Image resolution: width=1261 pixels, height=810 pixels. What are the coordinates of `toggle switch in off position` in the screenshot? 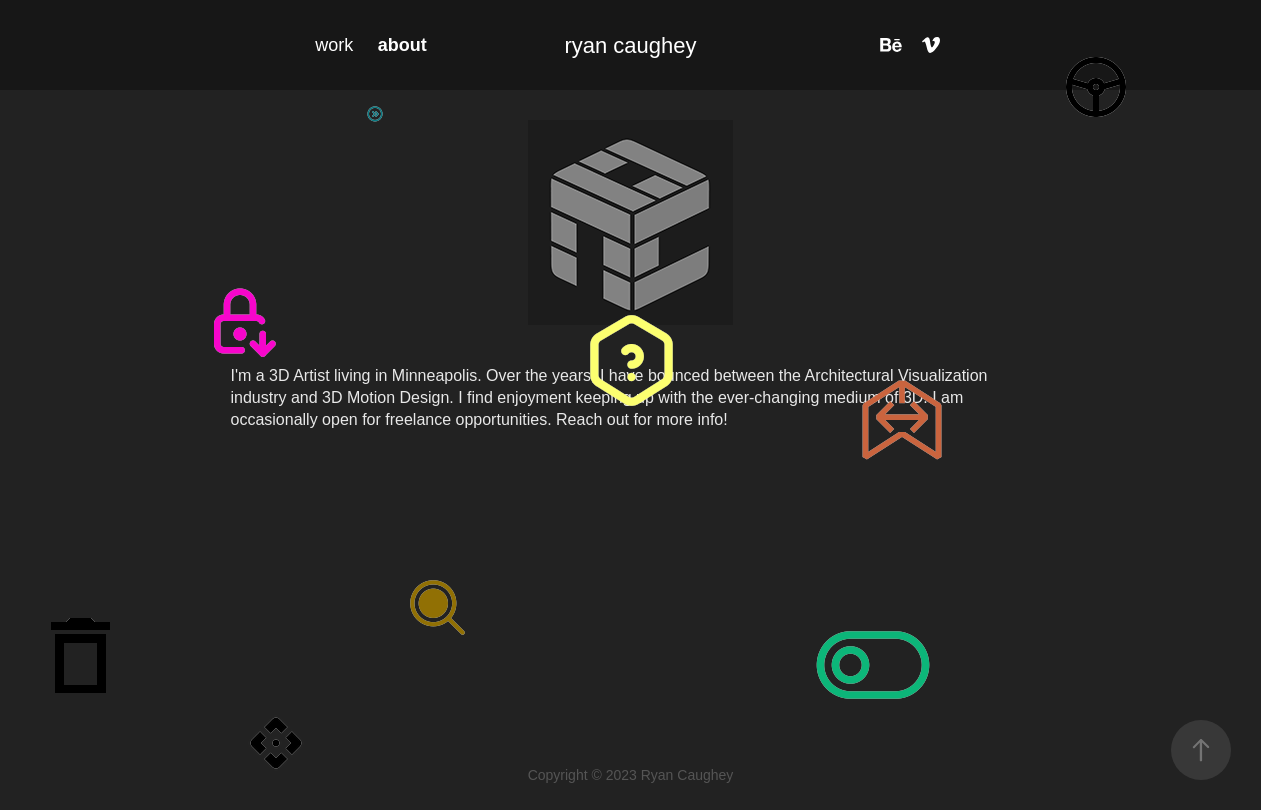 It's located at (873, 665).